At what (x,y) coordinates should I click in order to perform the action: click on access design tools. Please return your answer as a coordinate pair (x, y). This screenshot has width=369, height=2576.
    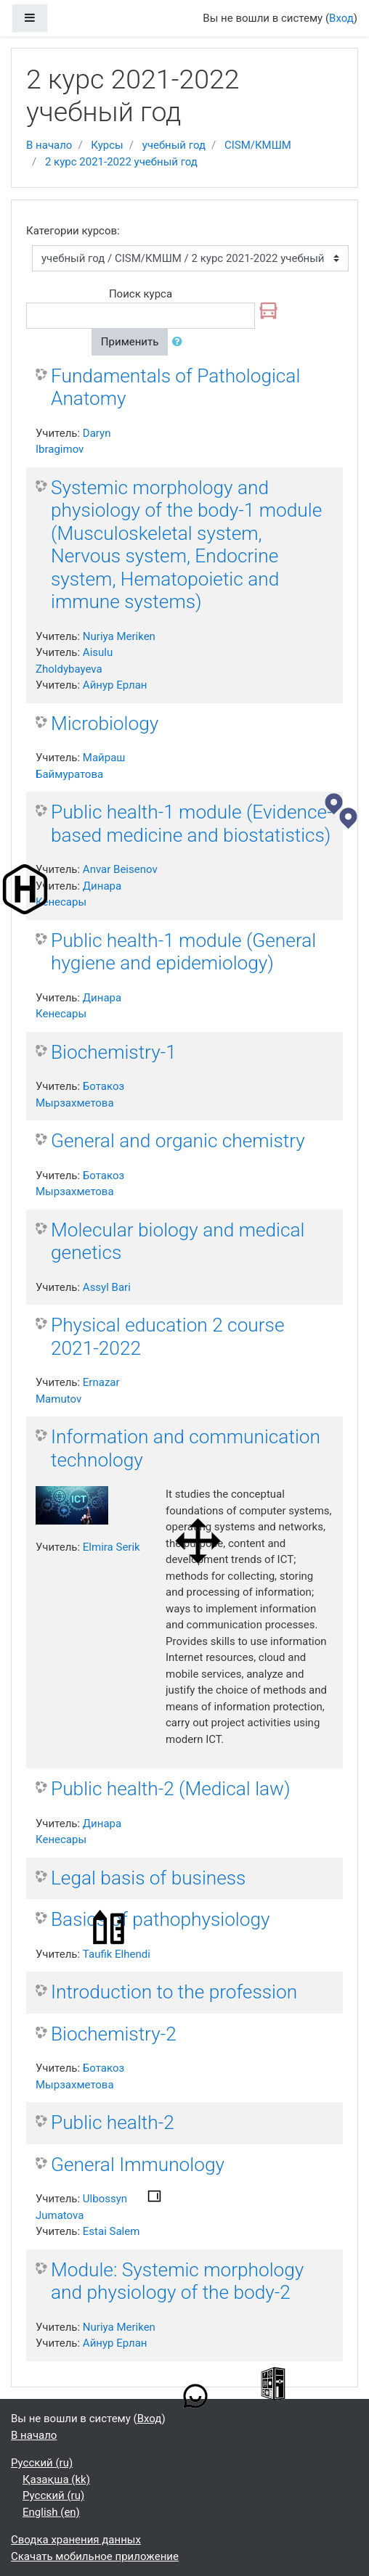
    Looking at the image, I should click on (108, 1927).